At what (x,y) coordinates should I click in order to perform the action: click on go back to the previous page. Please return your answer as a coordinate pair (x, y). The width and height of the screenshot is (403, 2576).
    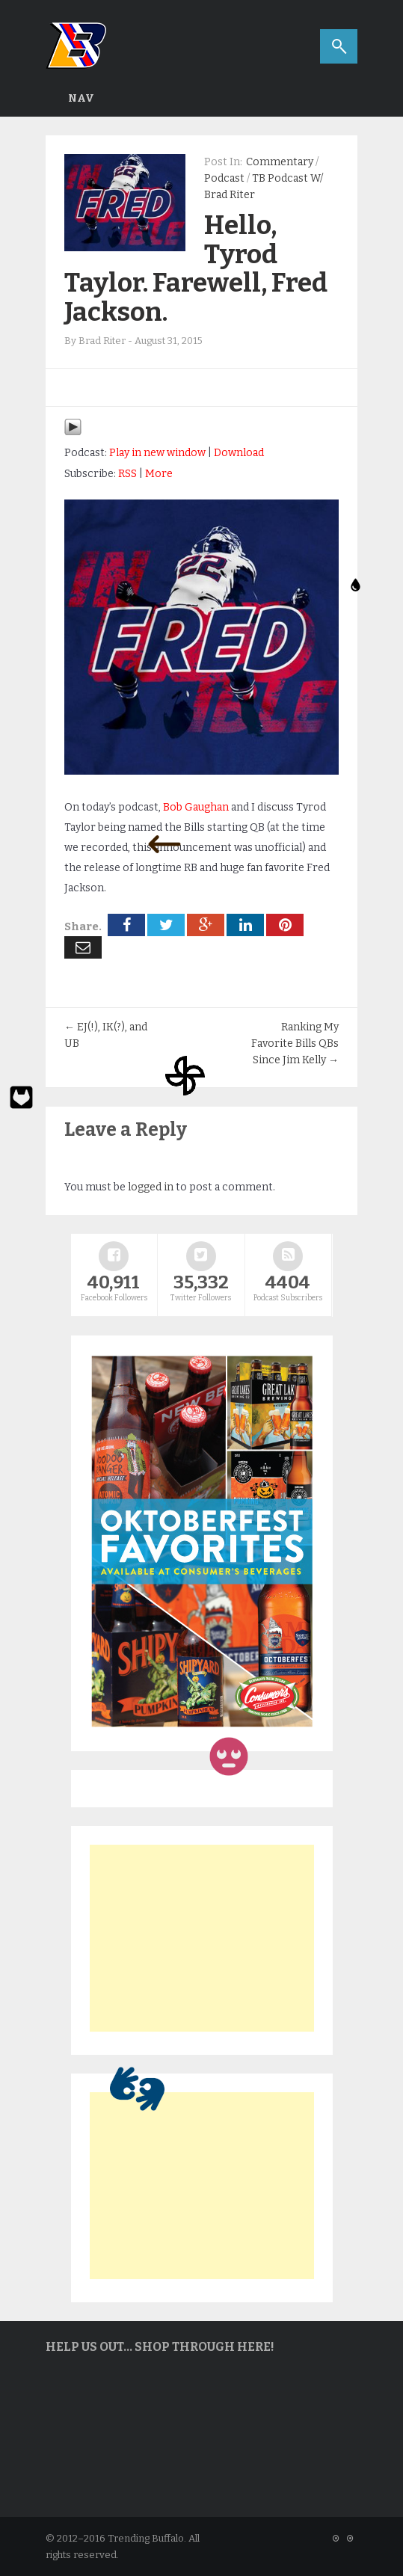
    Looking at the image, I should click on (164, 844).